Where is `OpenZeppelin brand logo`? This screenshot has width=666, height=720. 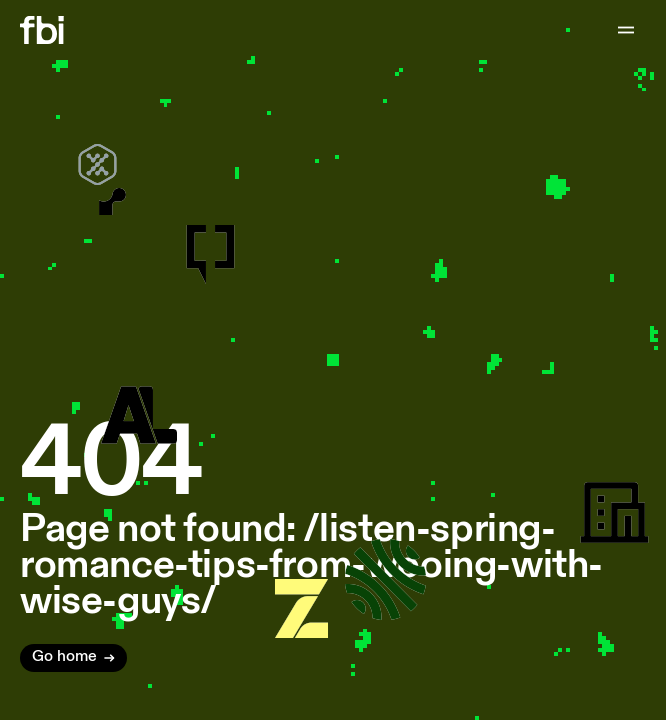 OpenZeppelin brand logo is located at coordinates (301, 608).